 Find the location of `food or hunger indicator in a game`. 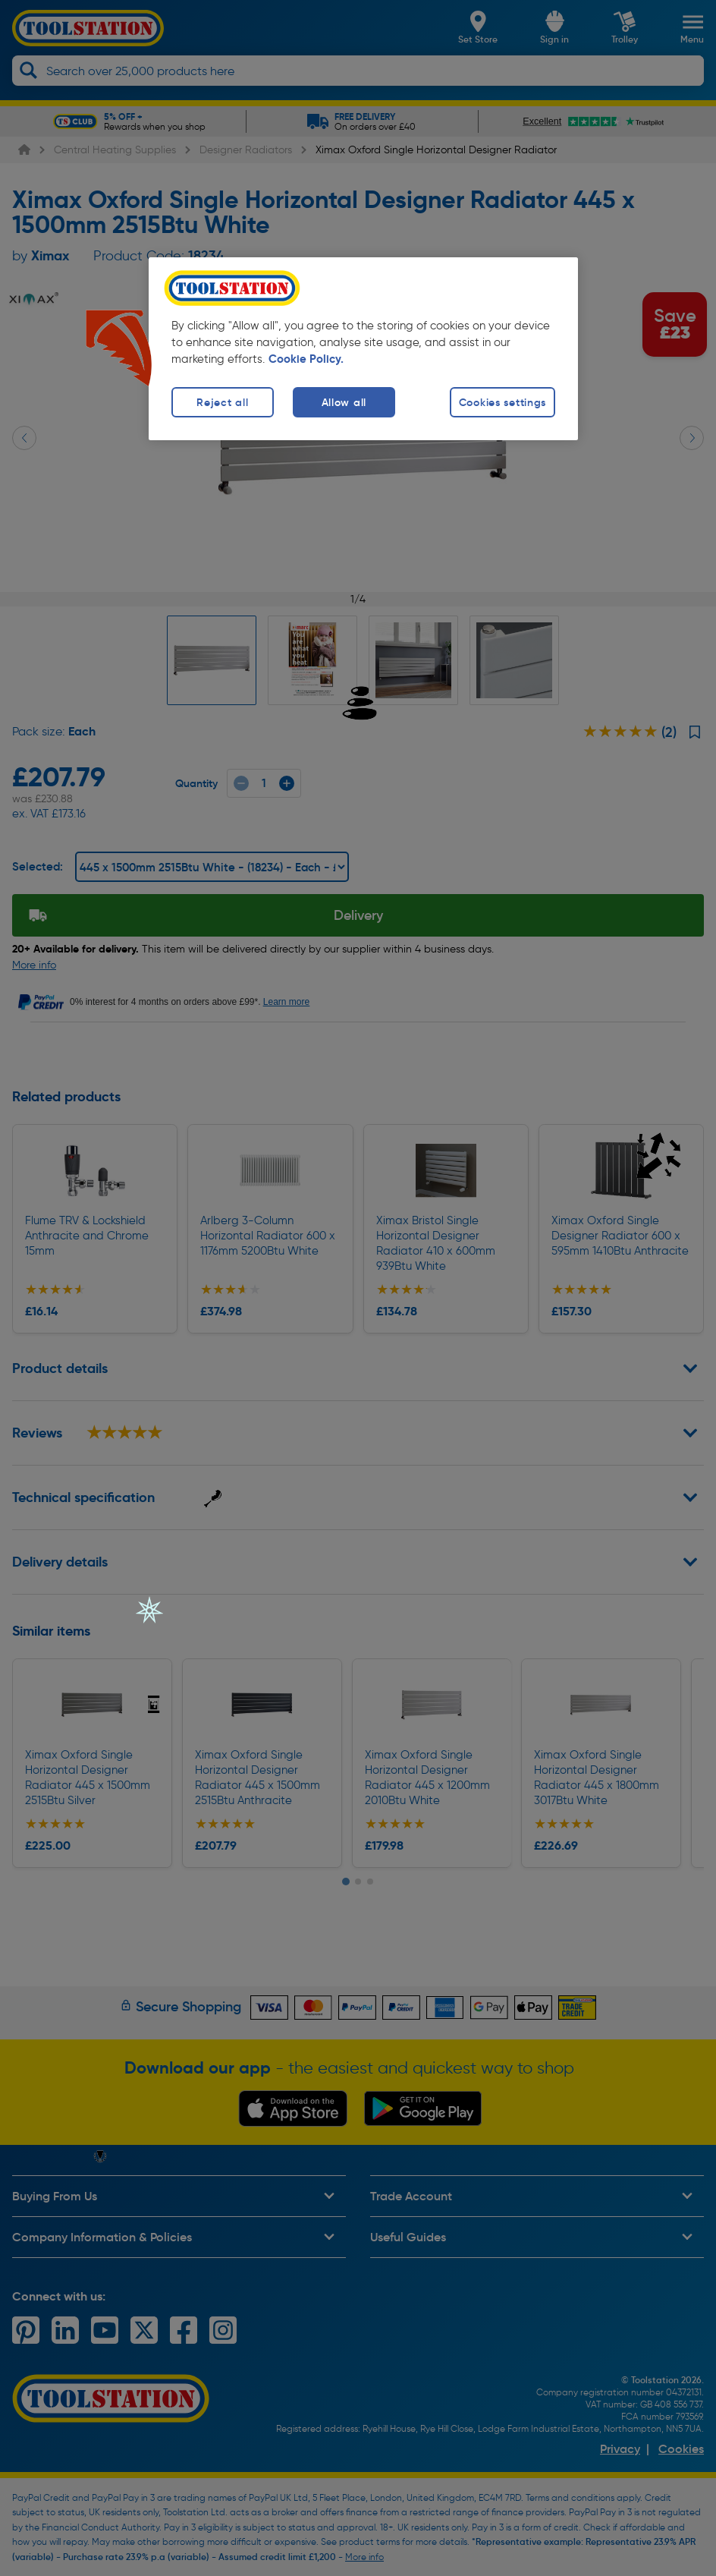

food or hunger indicator in a game is located at coordinates (212, 1498).